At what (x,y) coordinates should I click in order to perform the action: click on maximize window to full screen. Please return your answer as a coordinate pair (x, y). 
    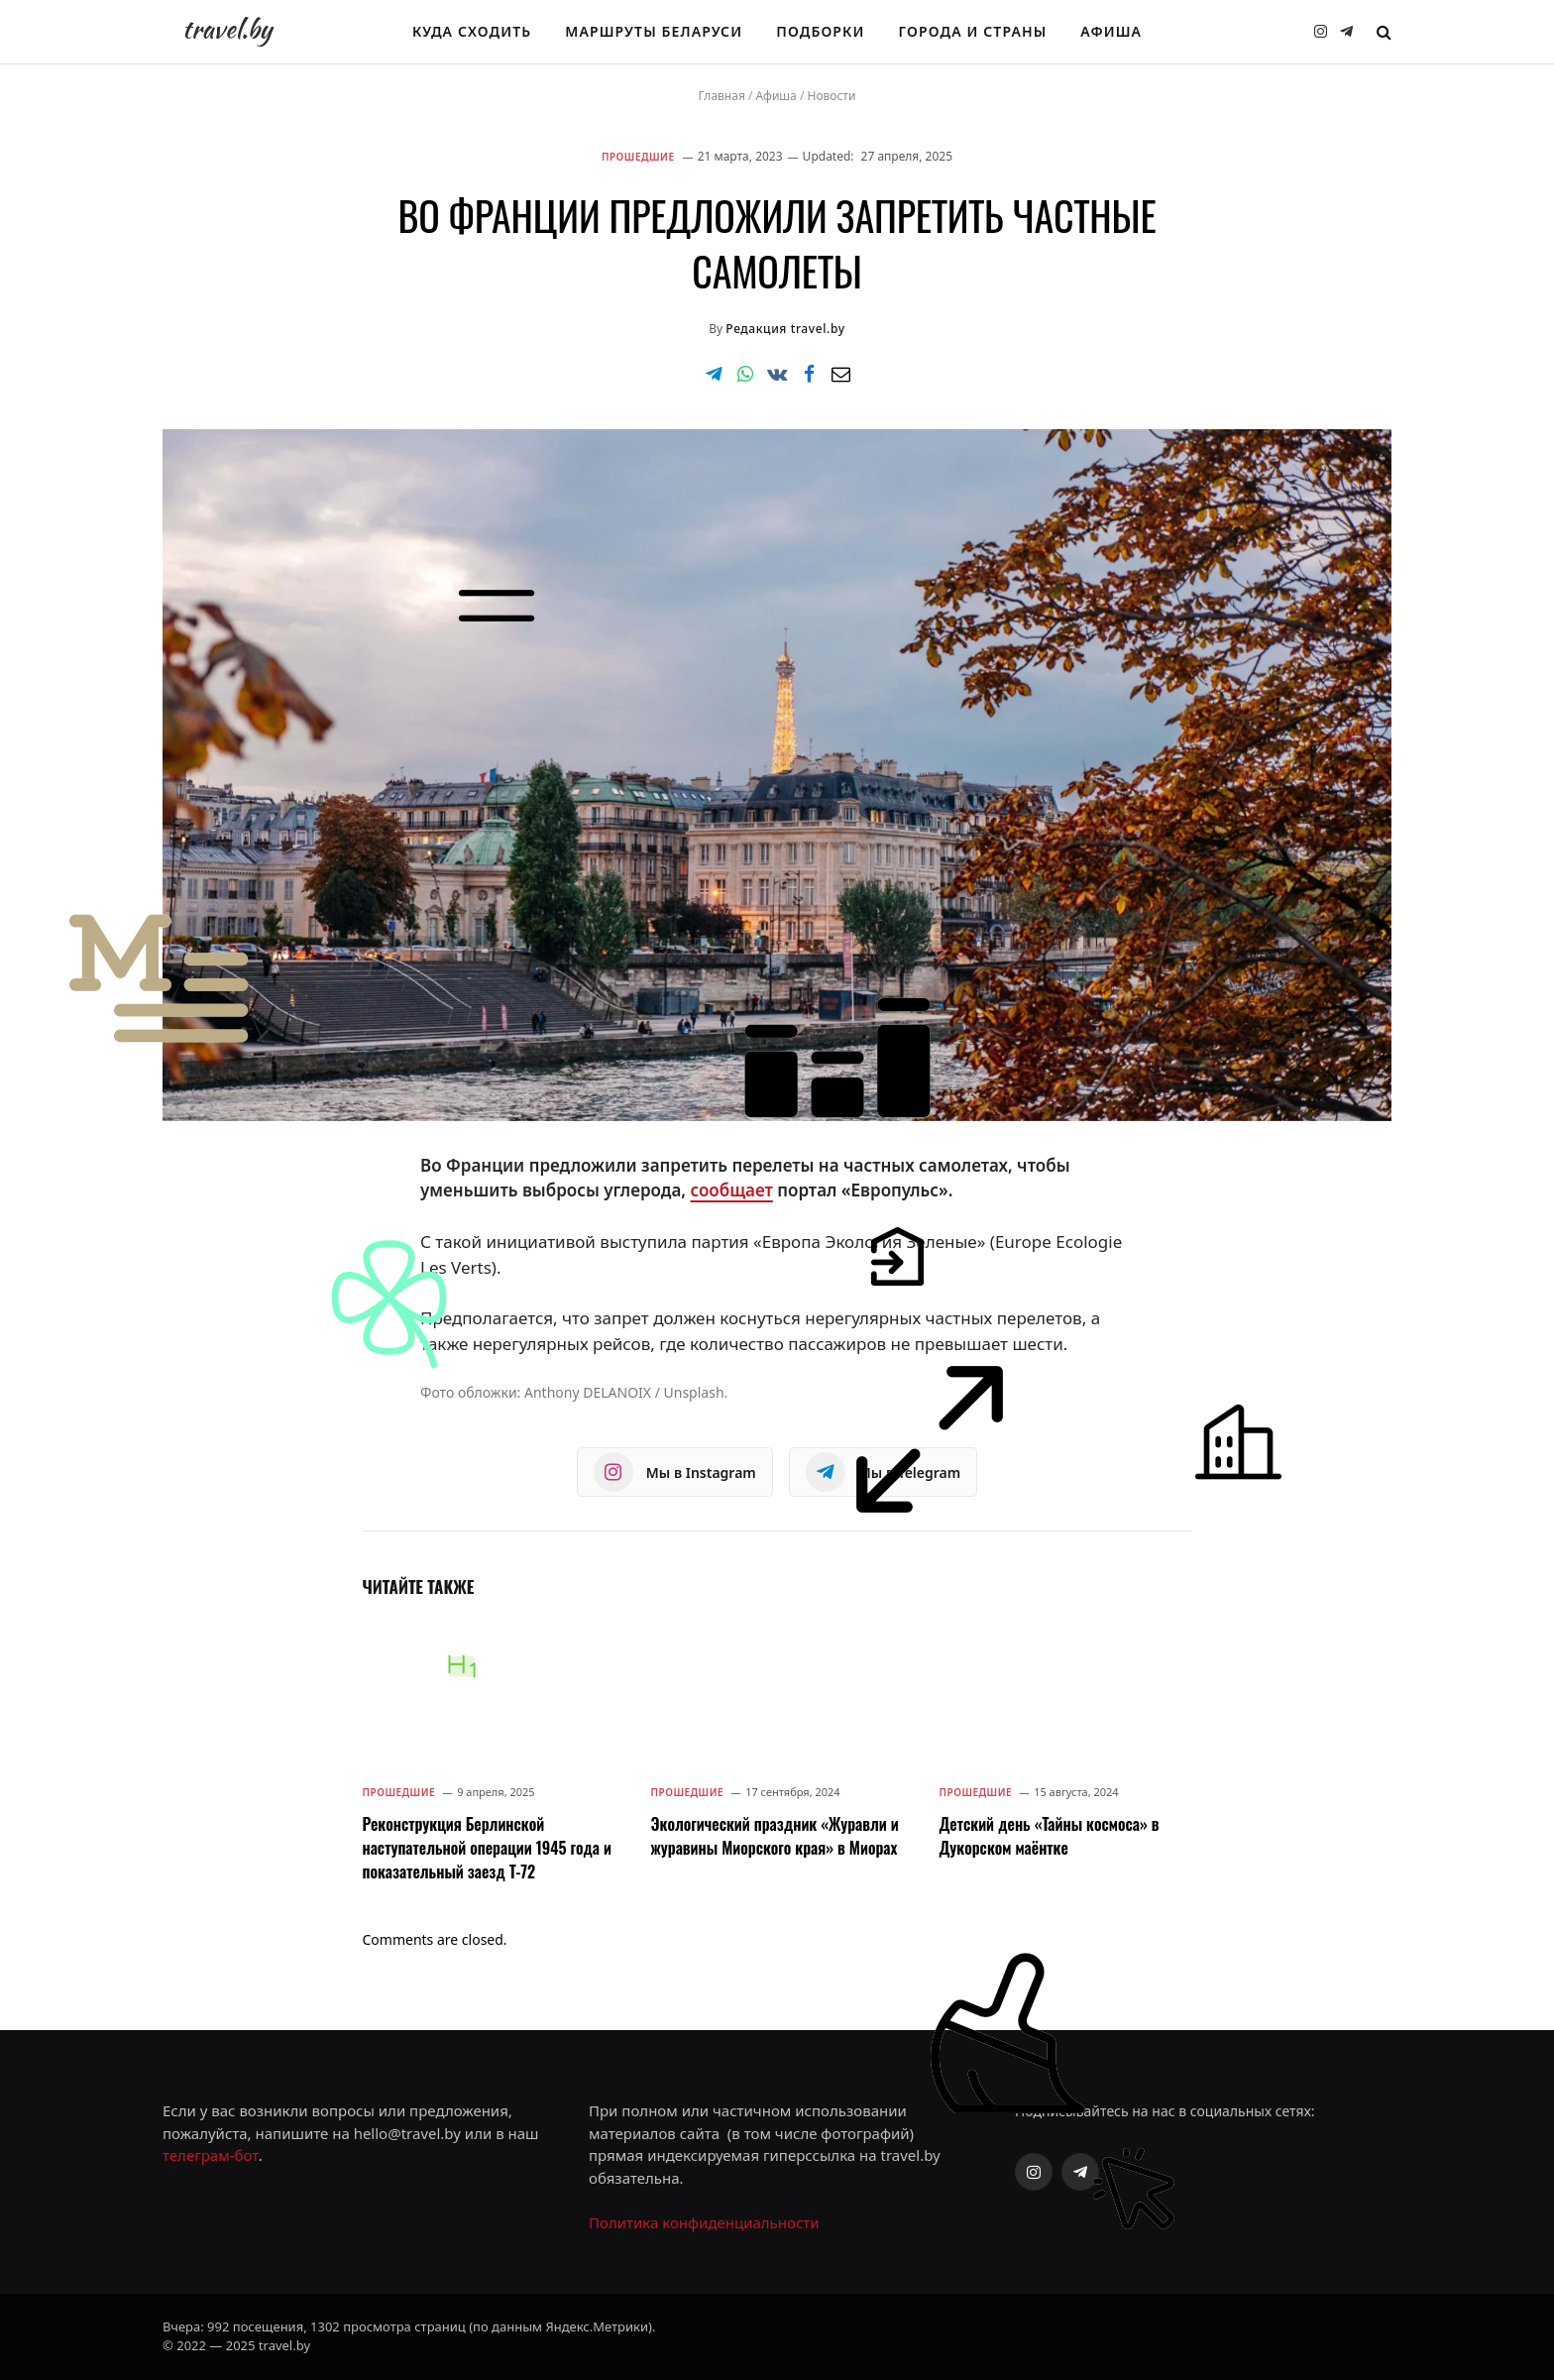
    Looking at the image, I should click on (930, 1439).